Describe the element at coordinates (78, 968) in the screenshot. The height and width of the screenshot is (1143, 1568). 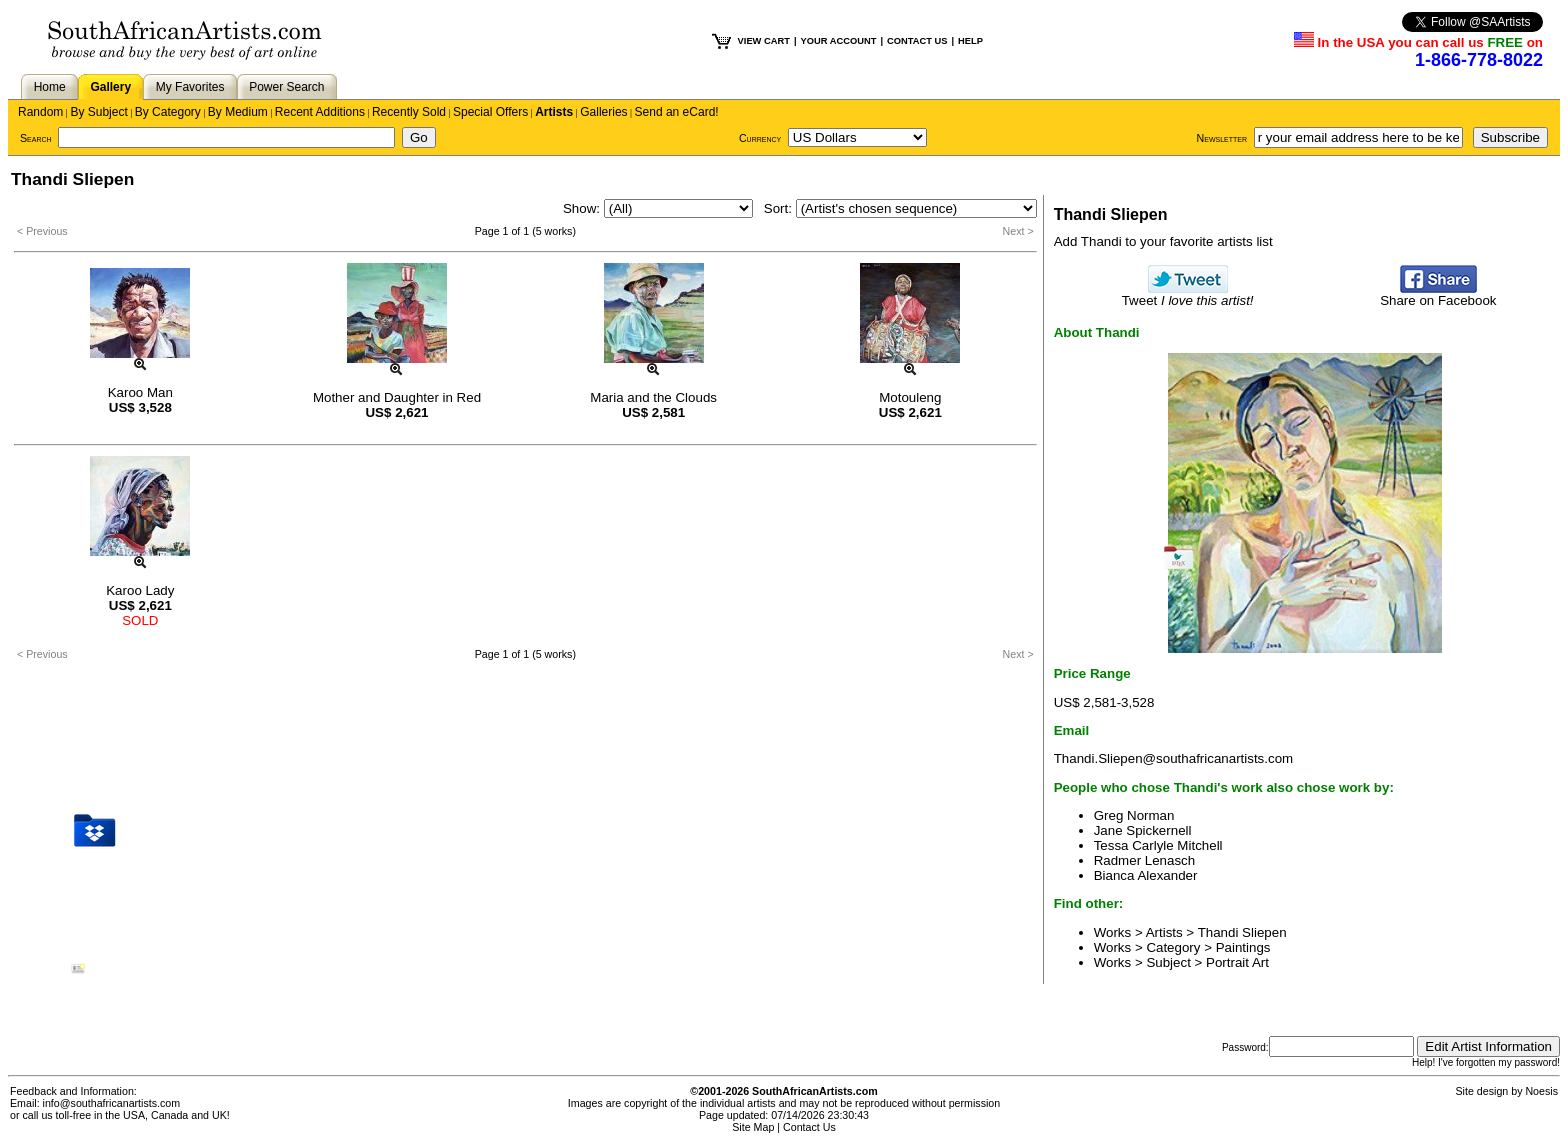
I see `add a new contact` at that location.